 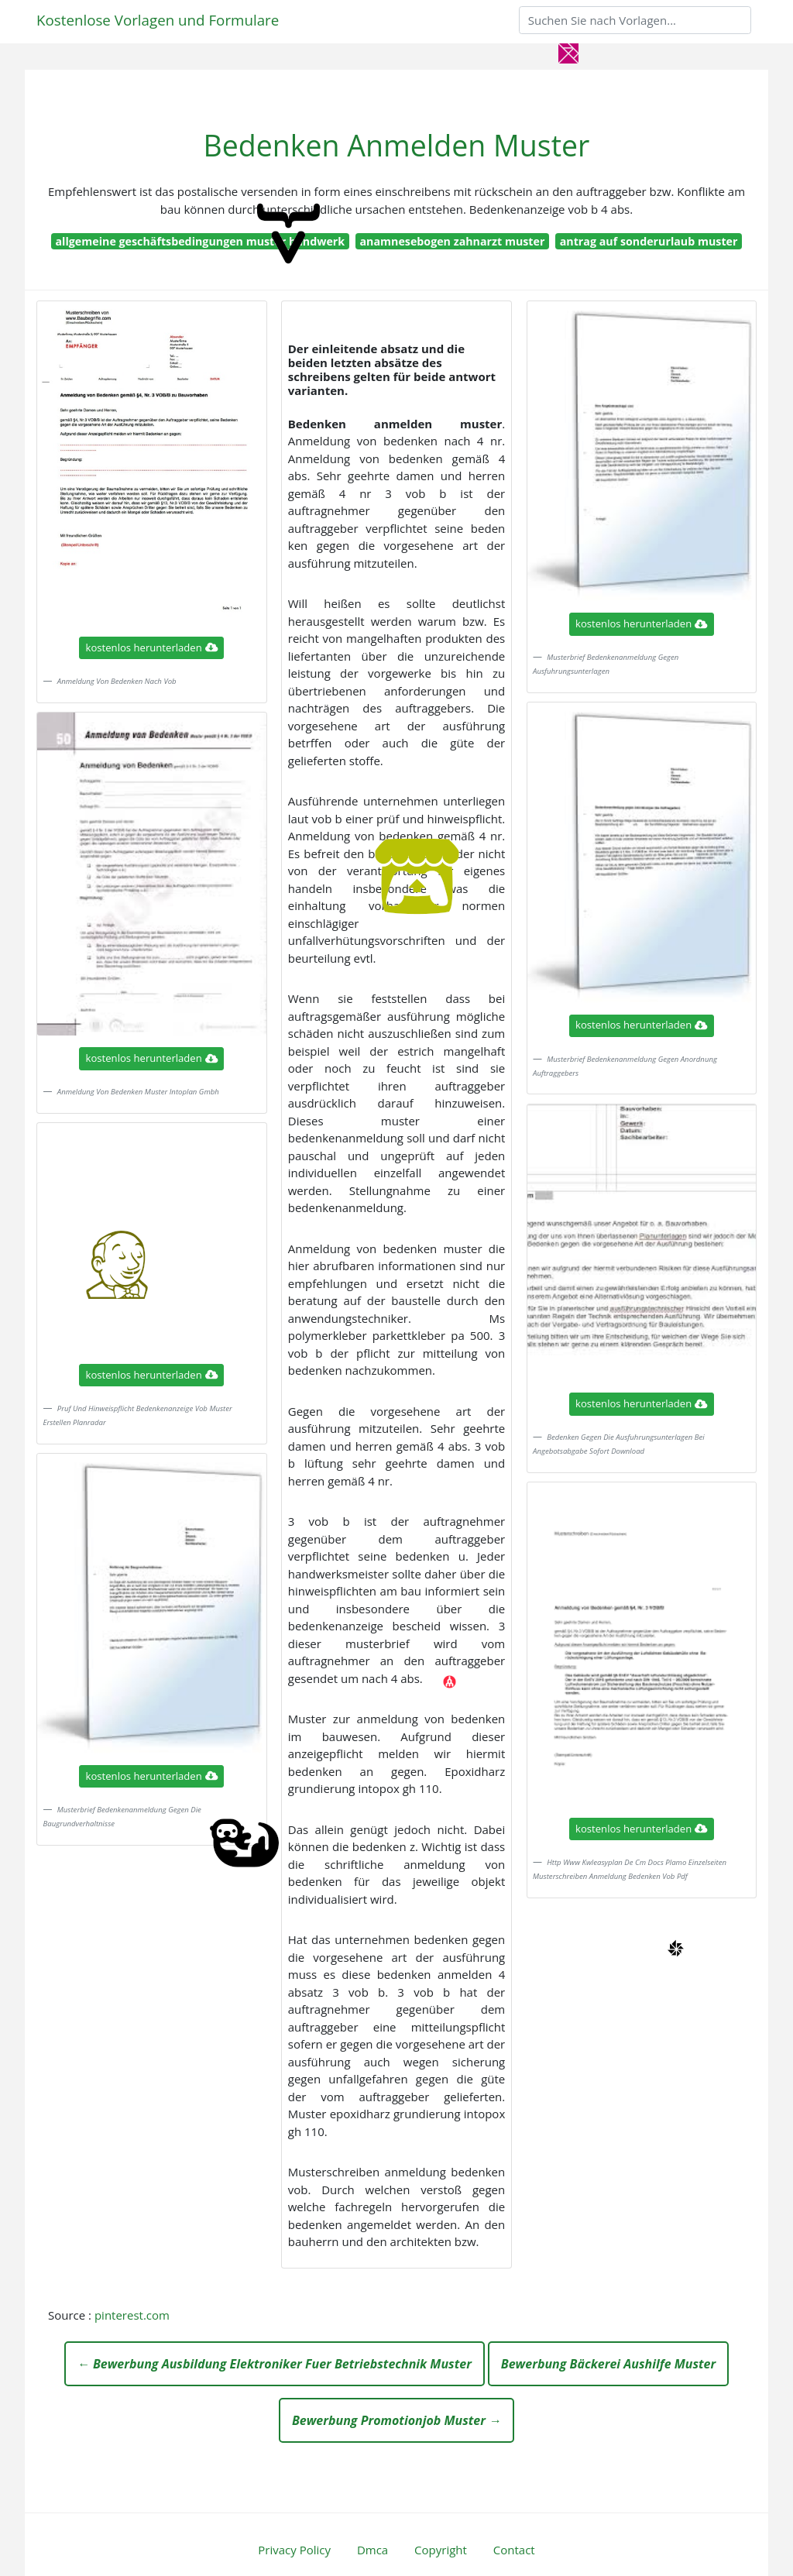 What do you see at coordinates (117, 1265) in the screenshot?
I see `Jenkins CI/CD automation server logo` at bounding box center [117, 1265].